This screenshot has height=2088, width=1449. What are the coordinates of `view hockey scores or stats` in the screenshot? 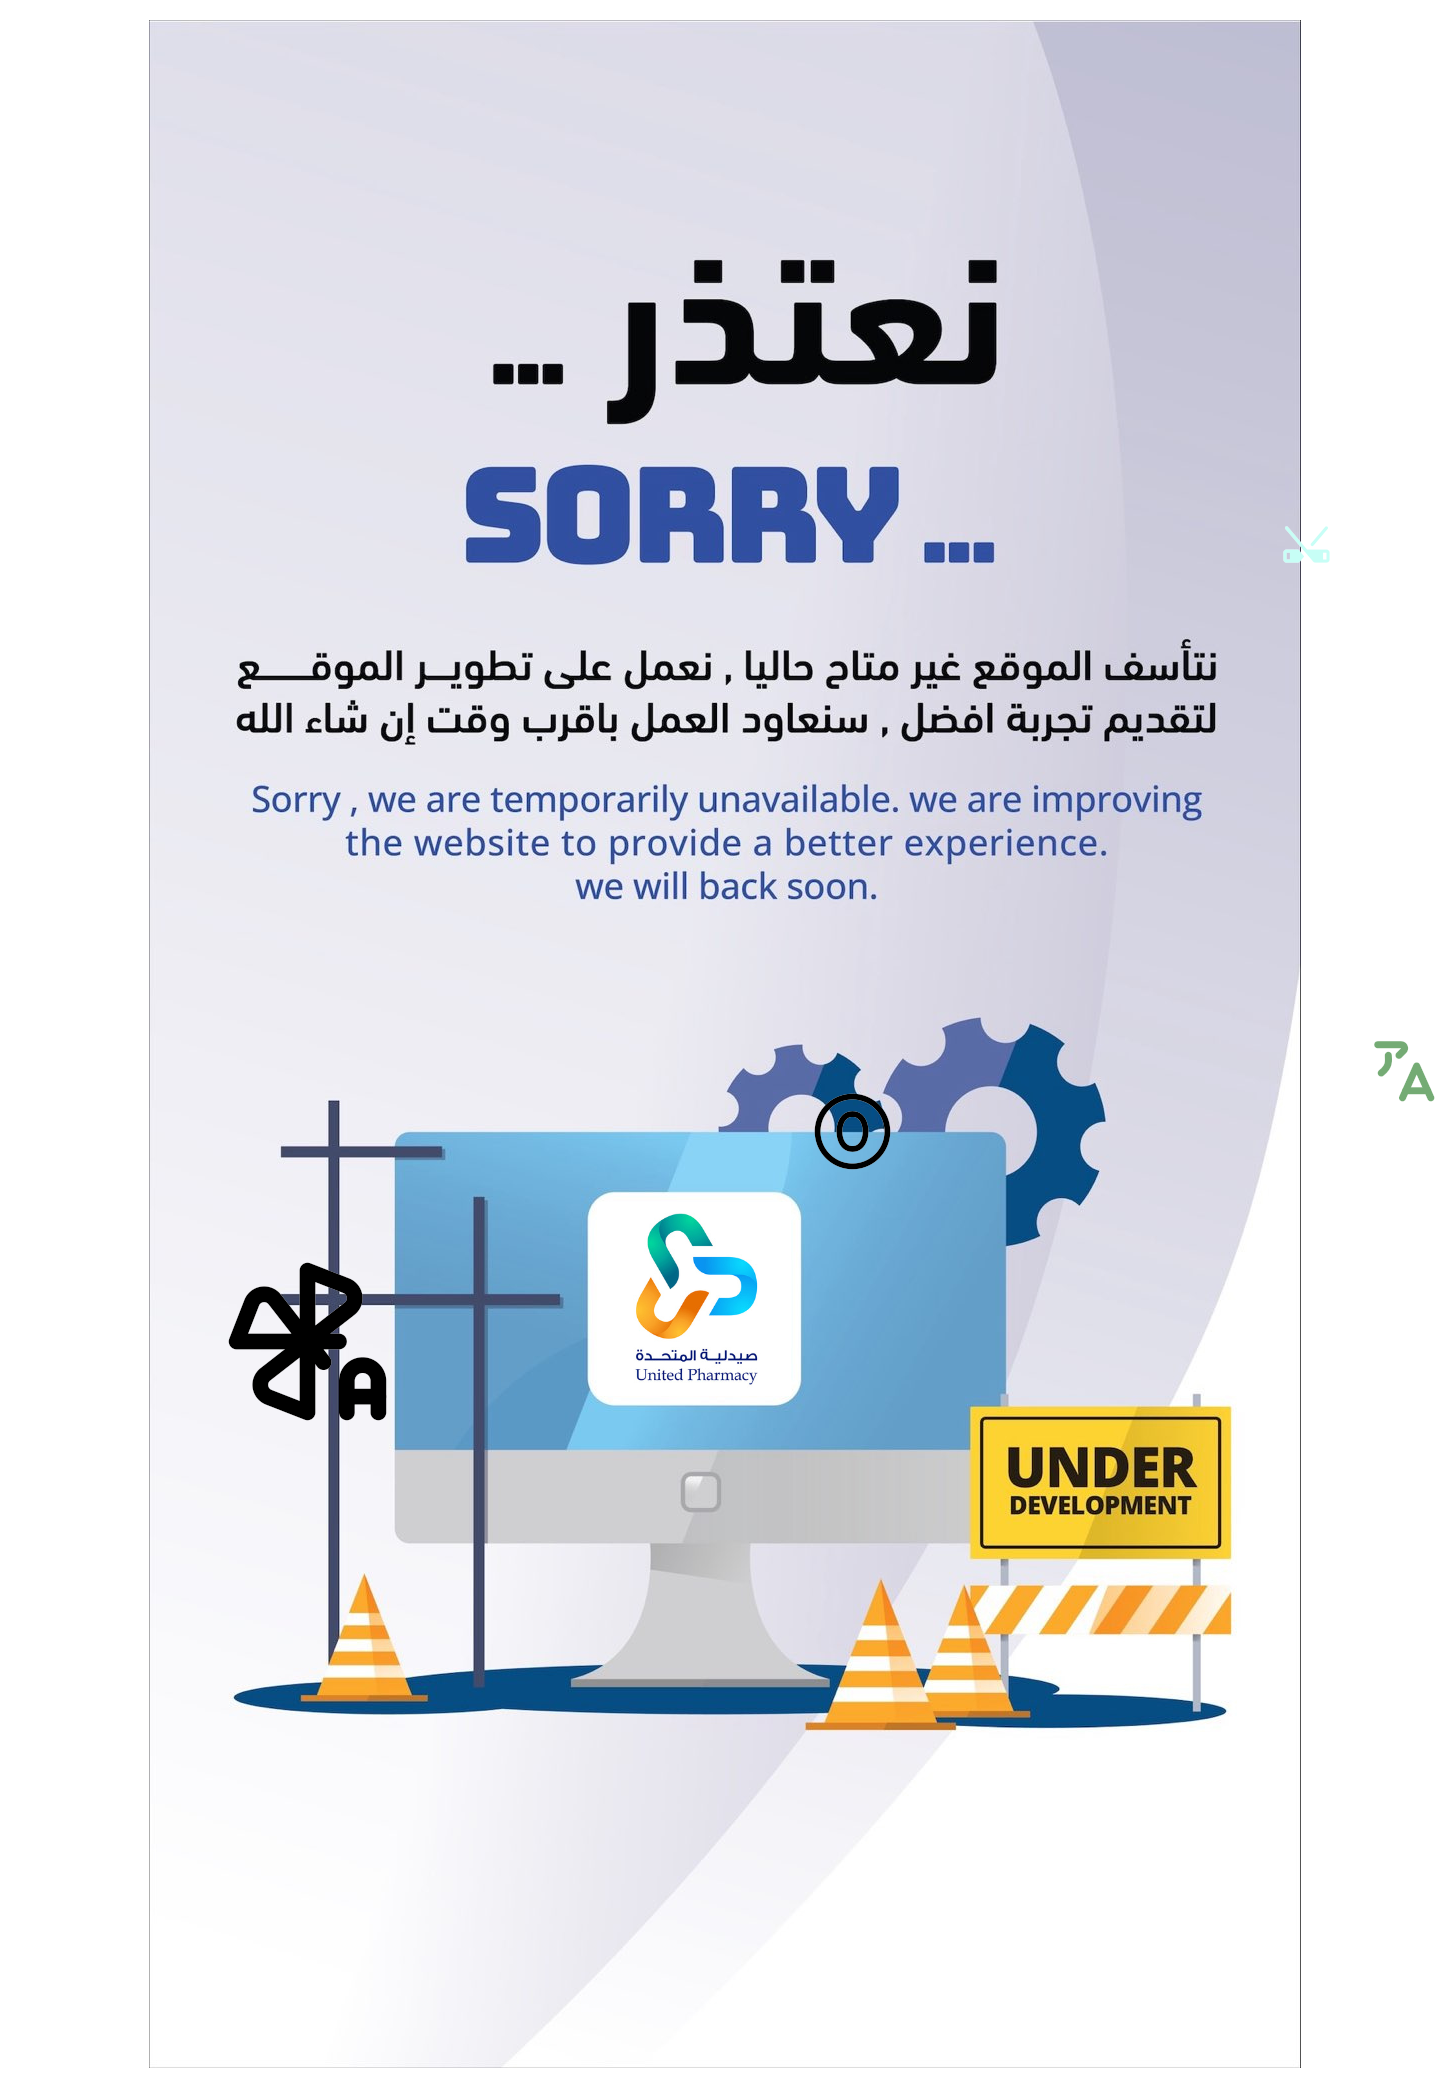 It's located at (1306, 544).